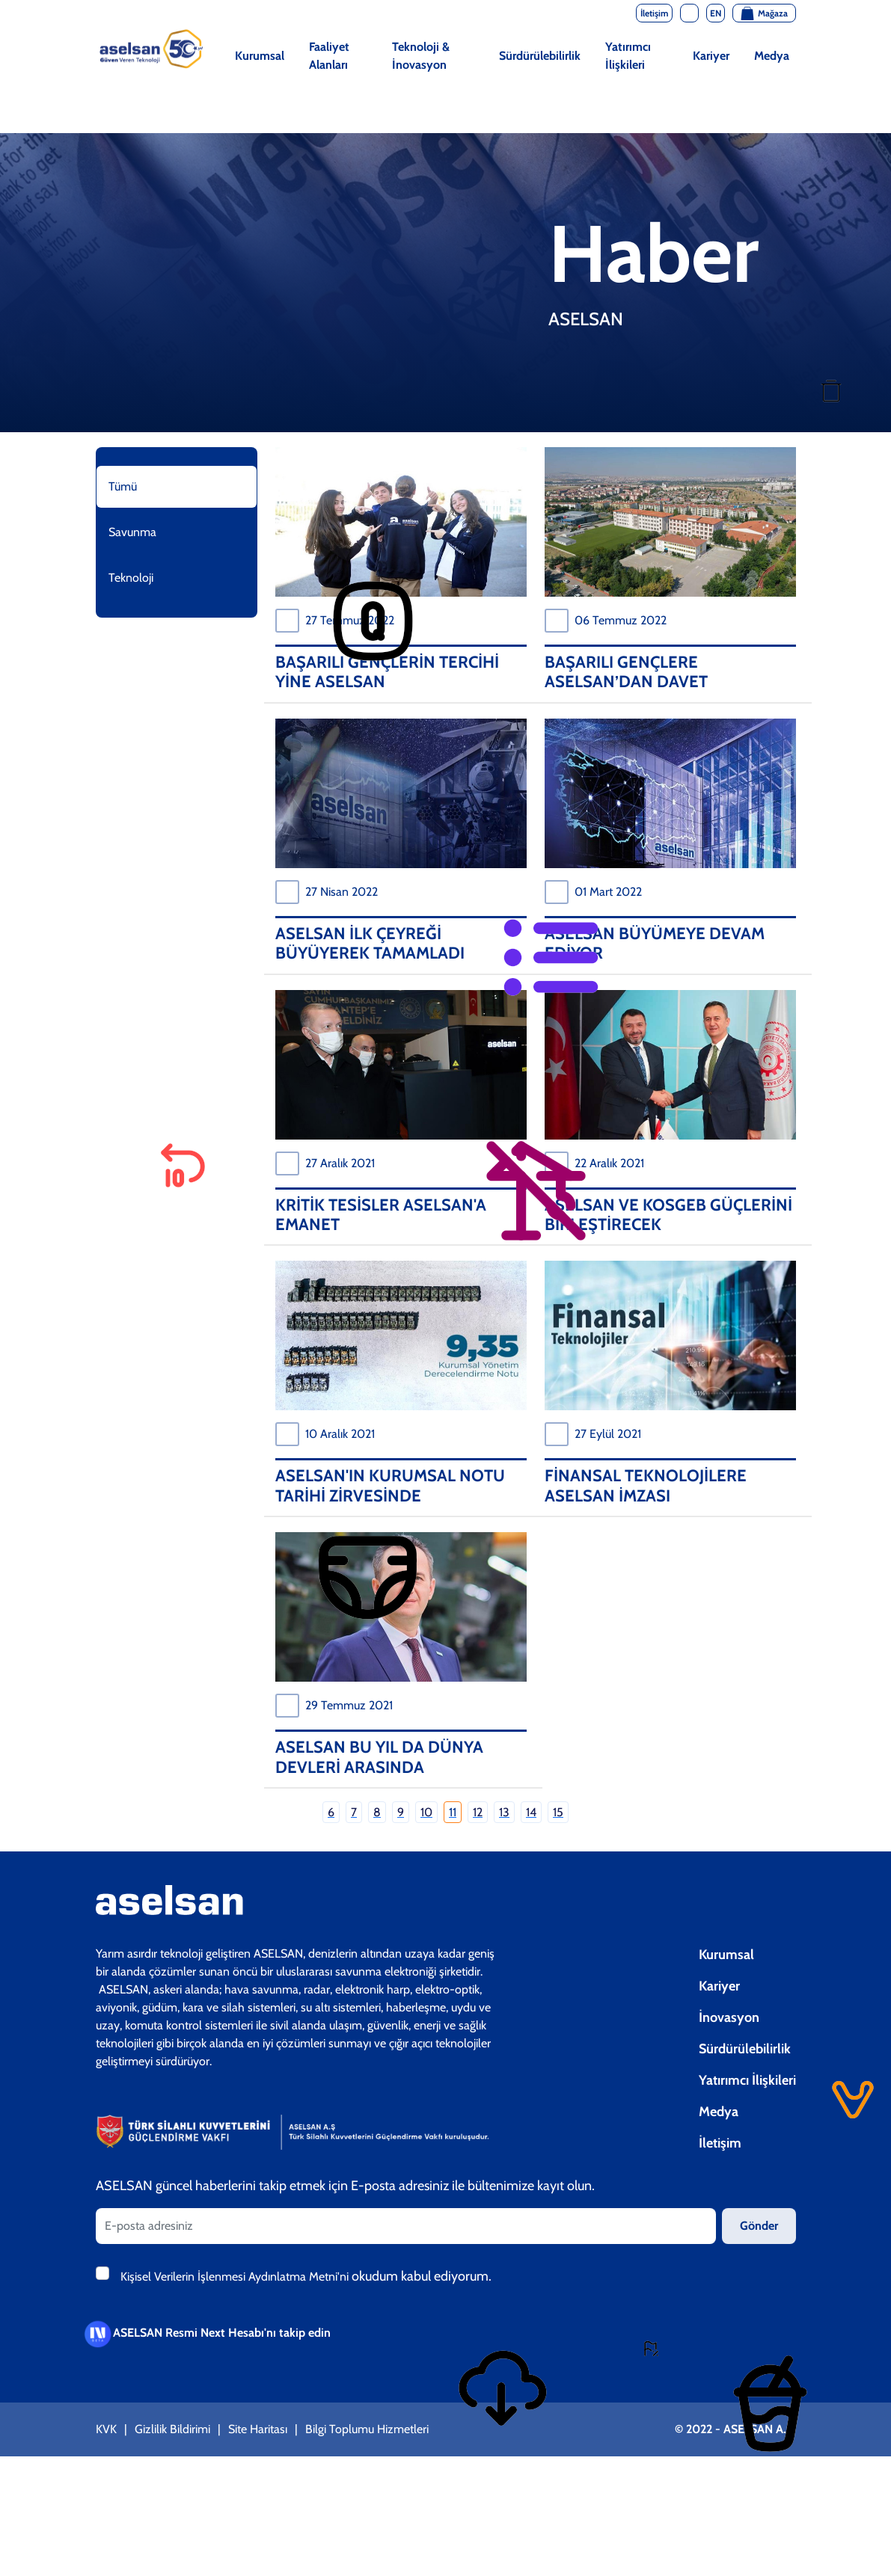 The image size is (891, 2576). What do you see at coordinates (853, 2100) in the screenshot?
I see `open vivaldi browser` at bounding box center [853, 2100].